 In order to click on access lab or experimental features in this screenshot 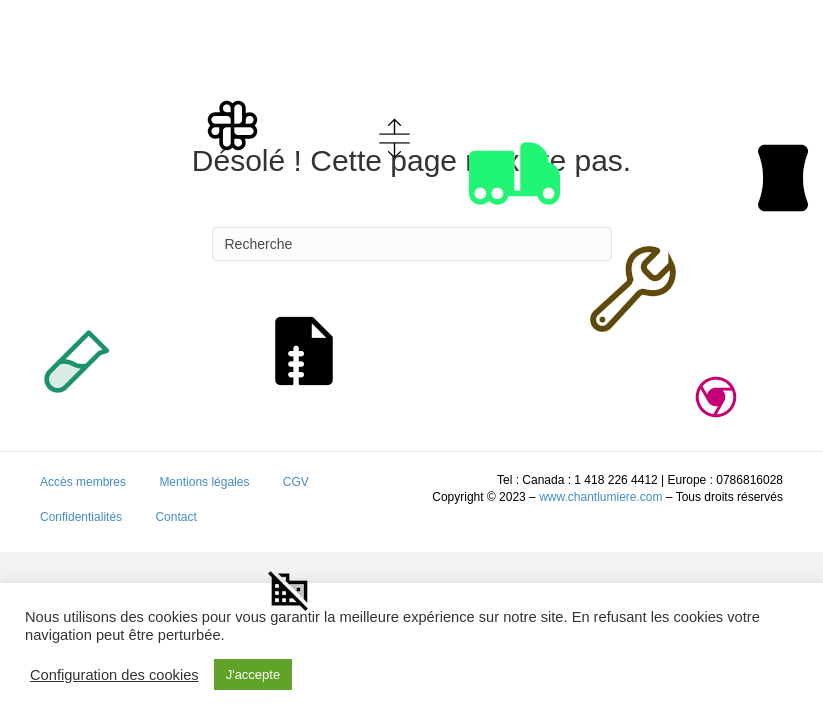, I will do `click(75, 361)`.